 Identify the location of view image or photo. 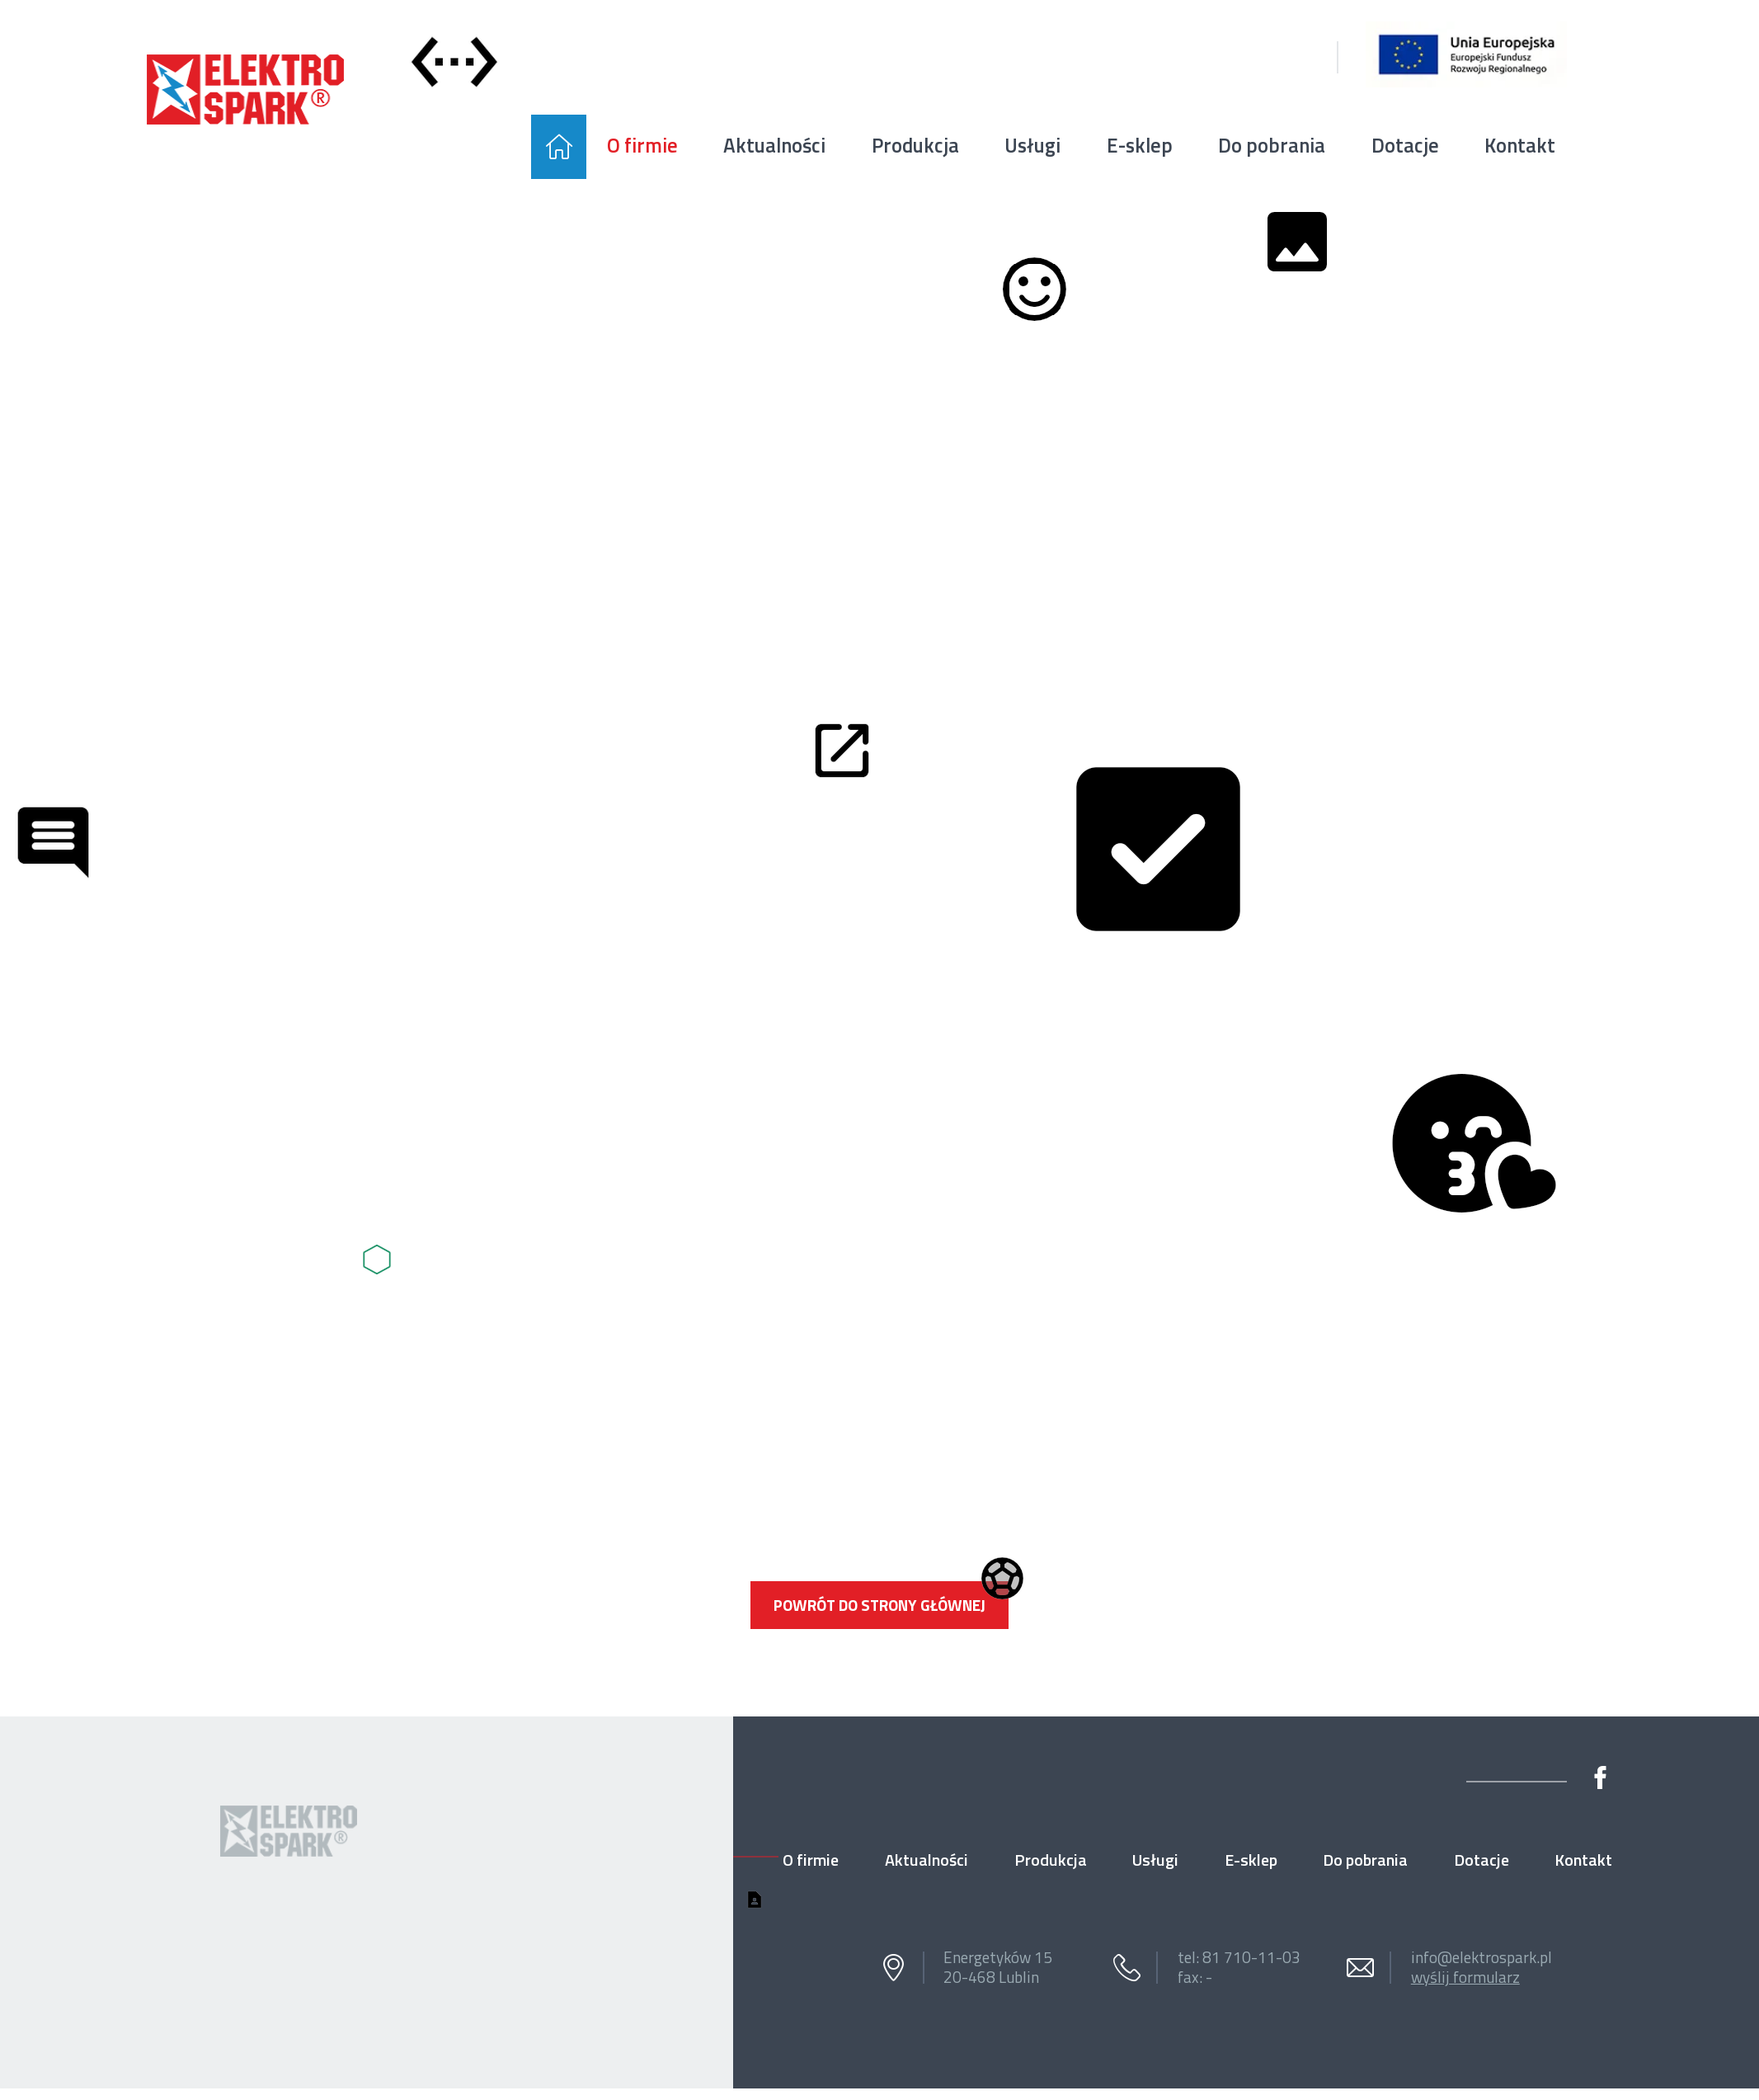
(1297, 242).